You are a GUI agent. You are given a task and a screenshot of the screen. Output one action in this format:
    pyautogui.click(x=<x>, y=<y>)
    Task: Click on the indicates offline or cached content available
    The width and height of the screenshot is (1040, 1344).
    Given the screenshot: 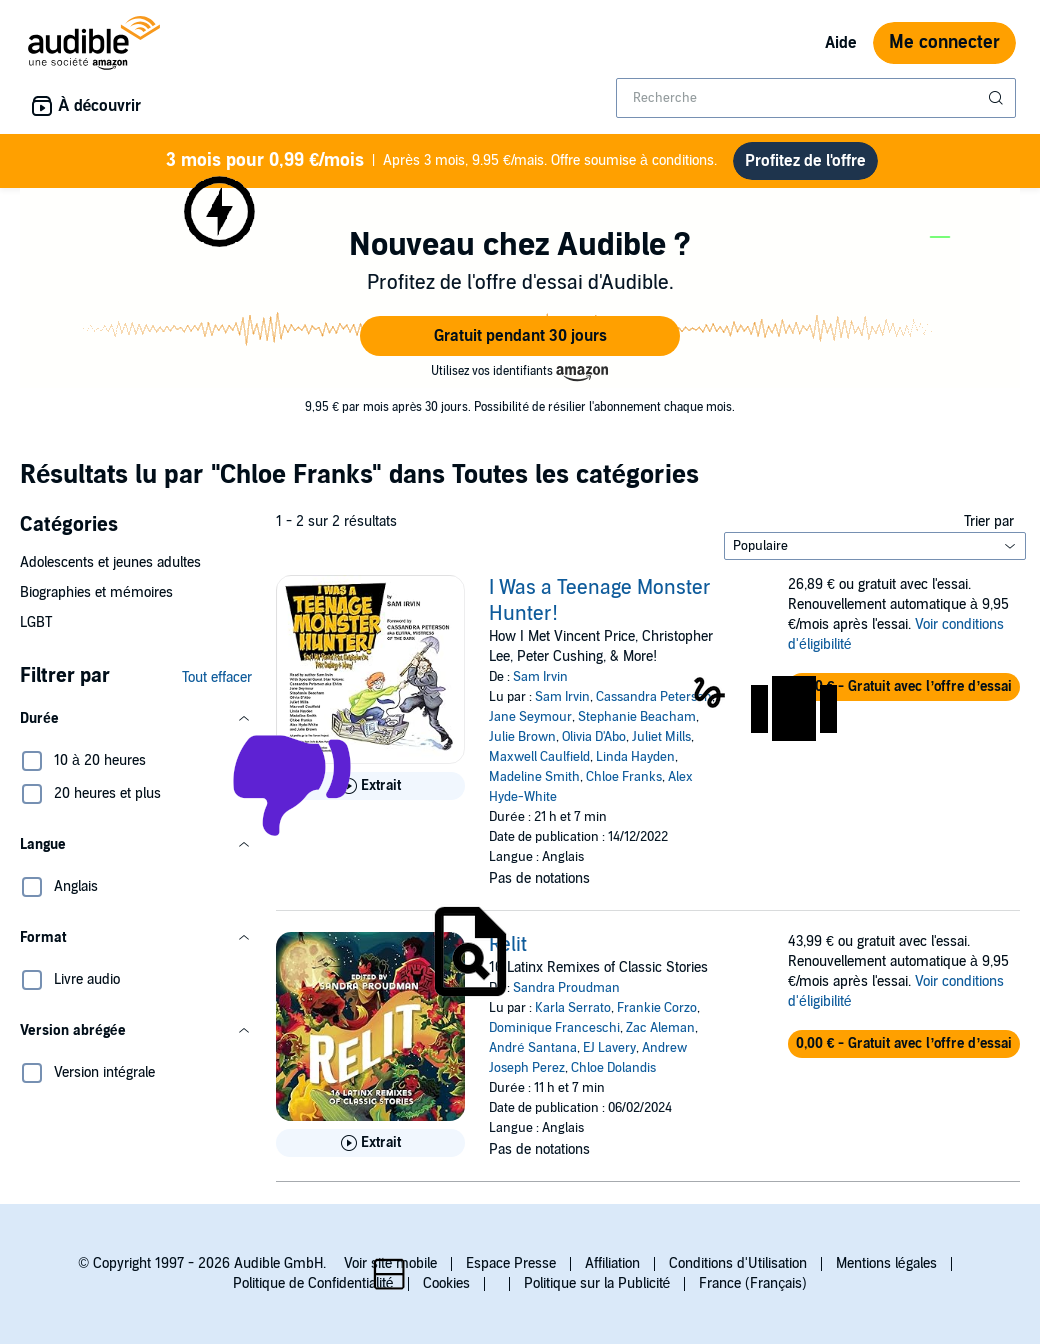 What is the action you would take?
    pyautogui.click(x=219, y=211)
    